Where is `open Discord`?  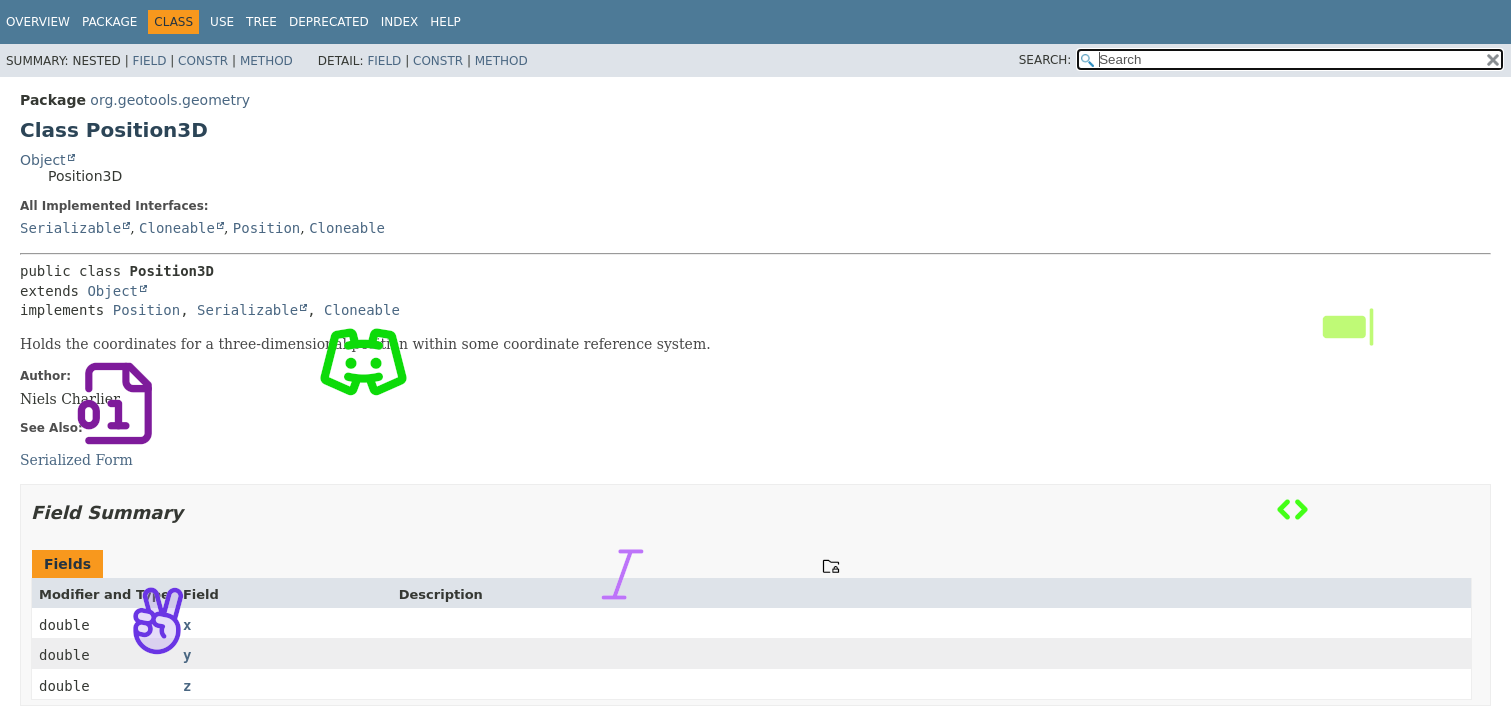
open Discord is located at coordinates (363, 360).